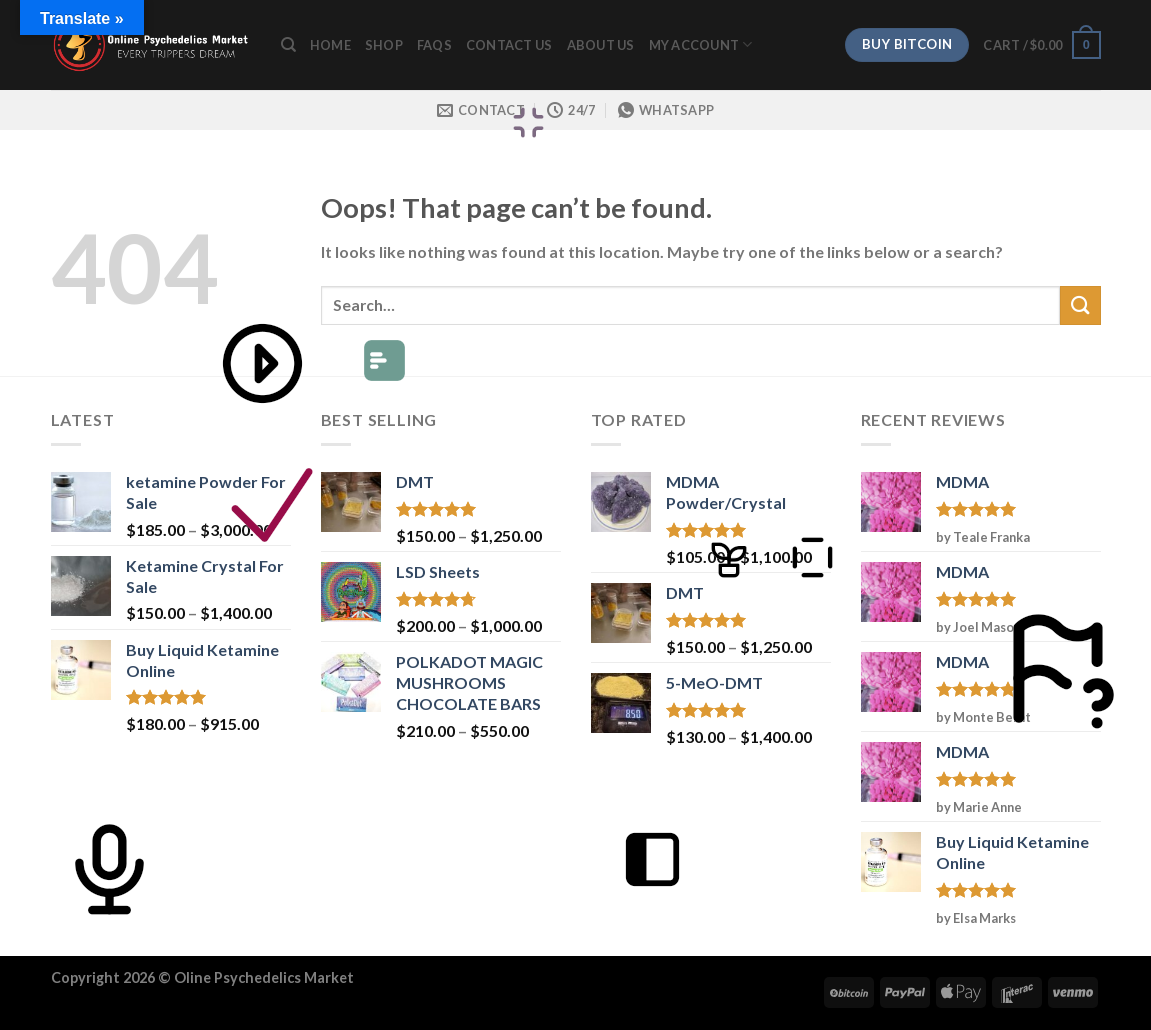  What do you see at coordinates (109, 871) in the screenshot?
I see `tap to start voice input` at bounding box center [109, 871].